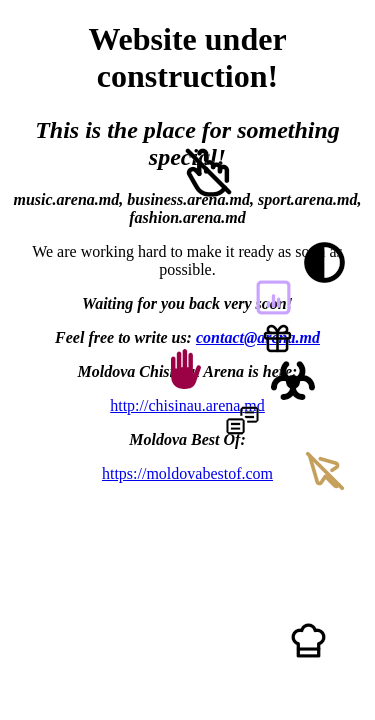 The height and width of the screenshot is (720, 375). Describe the element at coordinates (273, 297) in the screenshot. I see `align content to bottom center` at that location.